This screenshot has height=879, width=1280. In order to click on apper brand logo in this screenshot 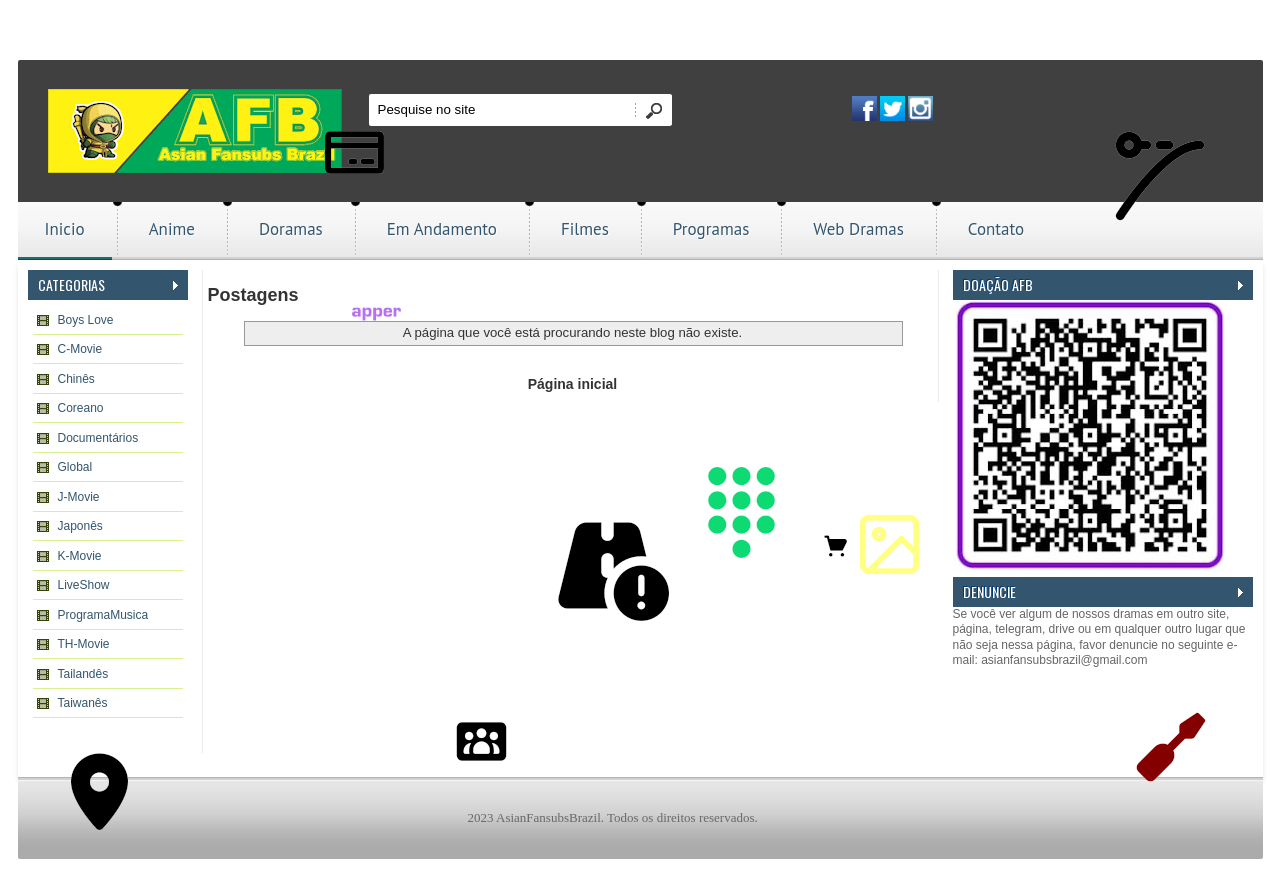, I will do `click(376, 312)`.